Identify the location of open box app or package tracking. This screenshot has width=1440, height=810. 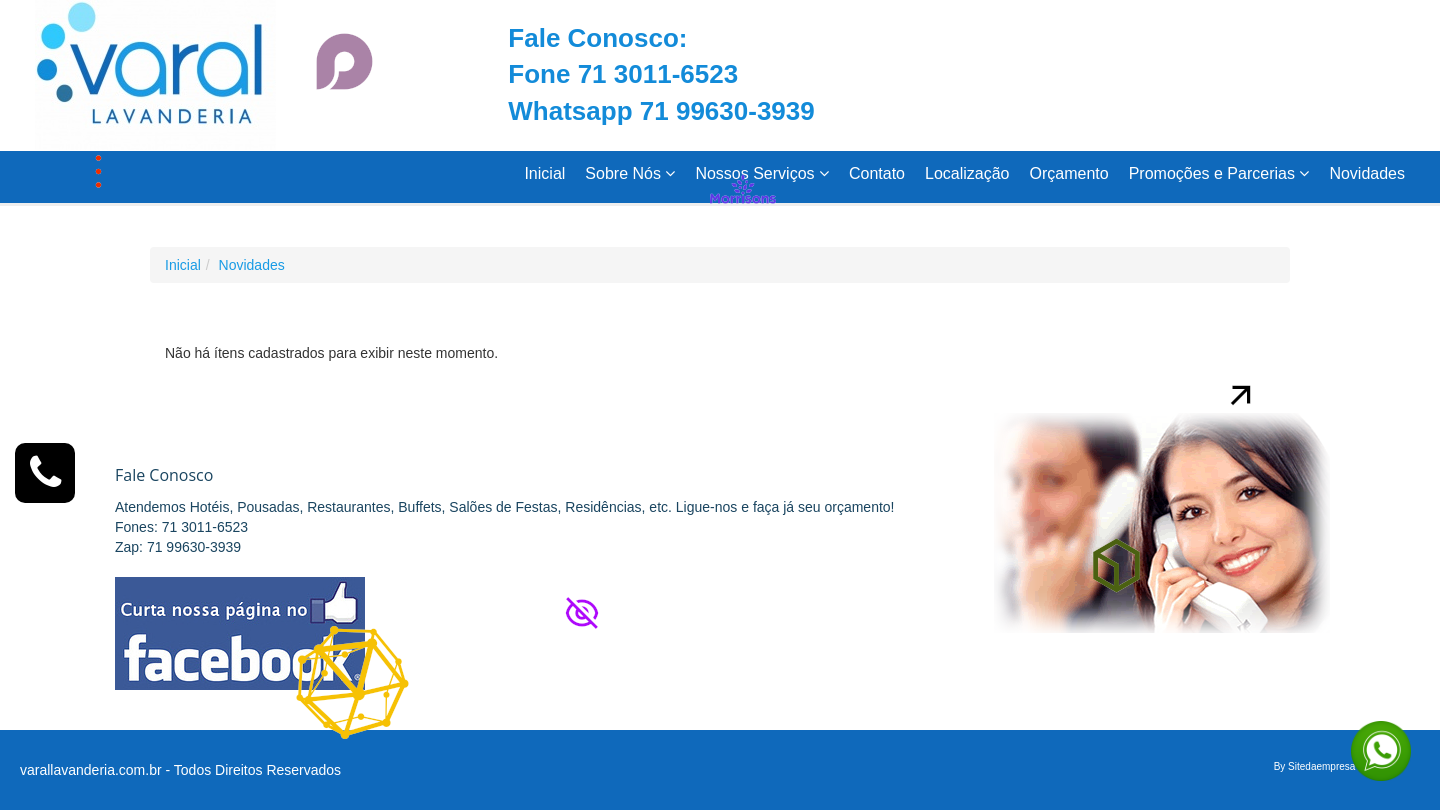
(1116, 565).